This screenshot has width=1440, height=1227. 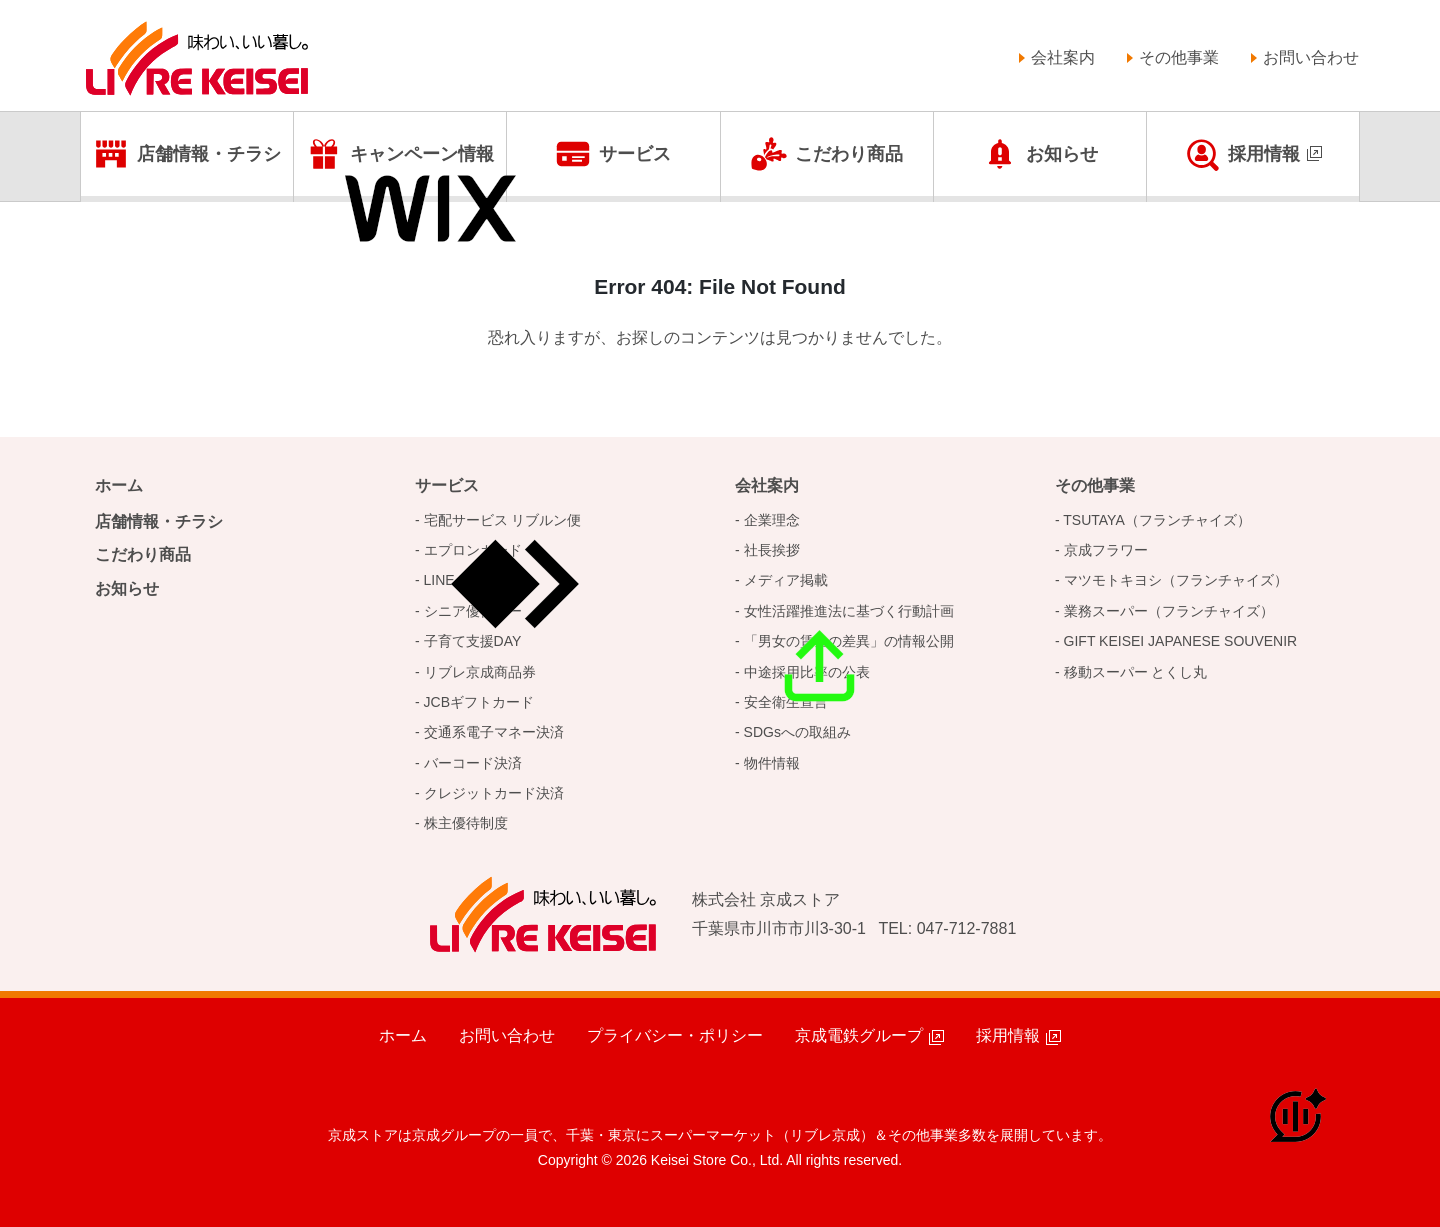 What do you see at coordinates (1295, 1116) in the screenshot?
I see `start an AI voice conversation` at bounding box center [1295, 1116].